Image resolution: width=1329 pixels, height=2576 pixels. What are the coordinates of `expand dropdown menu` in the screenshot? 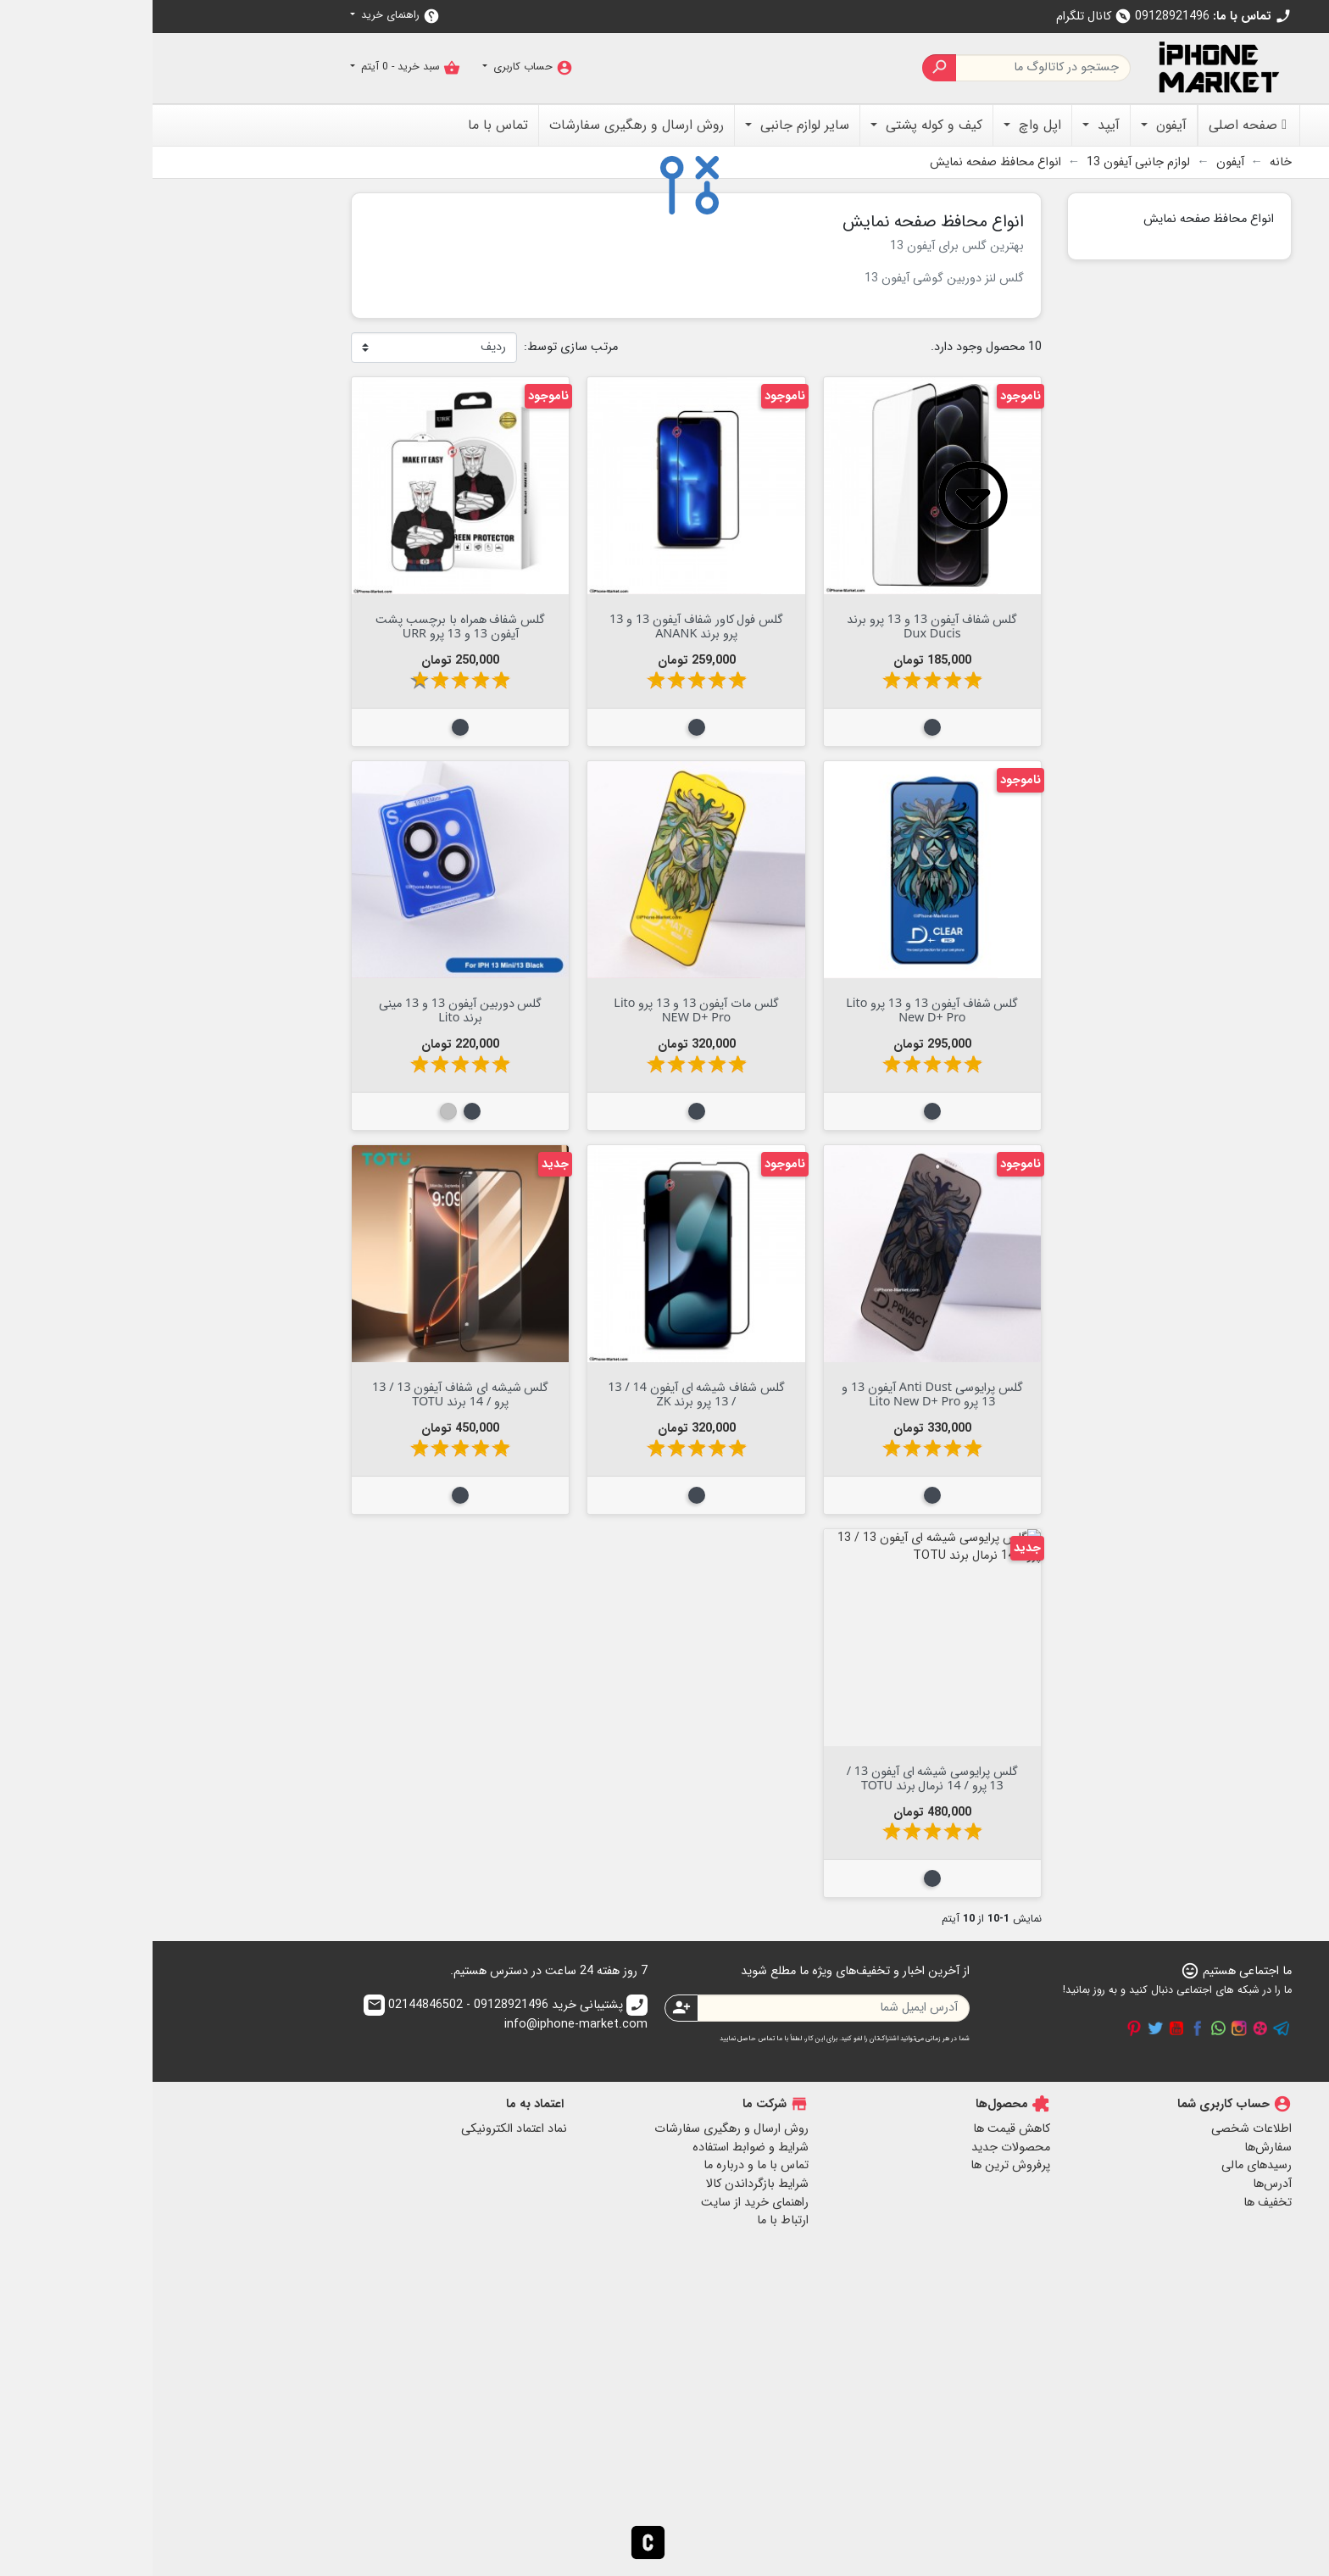 It's located at (973, 496).